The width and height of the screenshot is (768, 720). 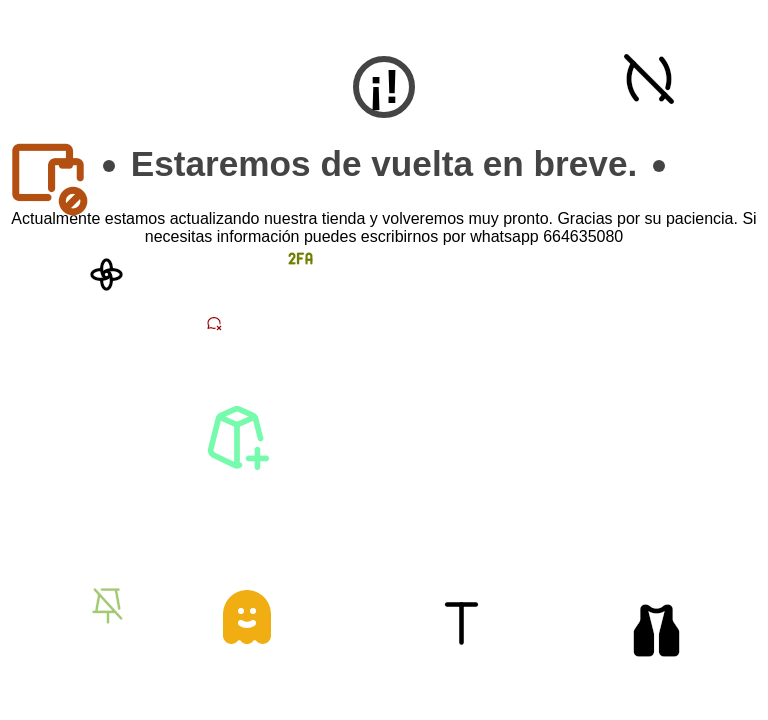 I want to click on select safety vest or protective gear, so click(x=656, y=630).